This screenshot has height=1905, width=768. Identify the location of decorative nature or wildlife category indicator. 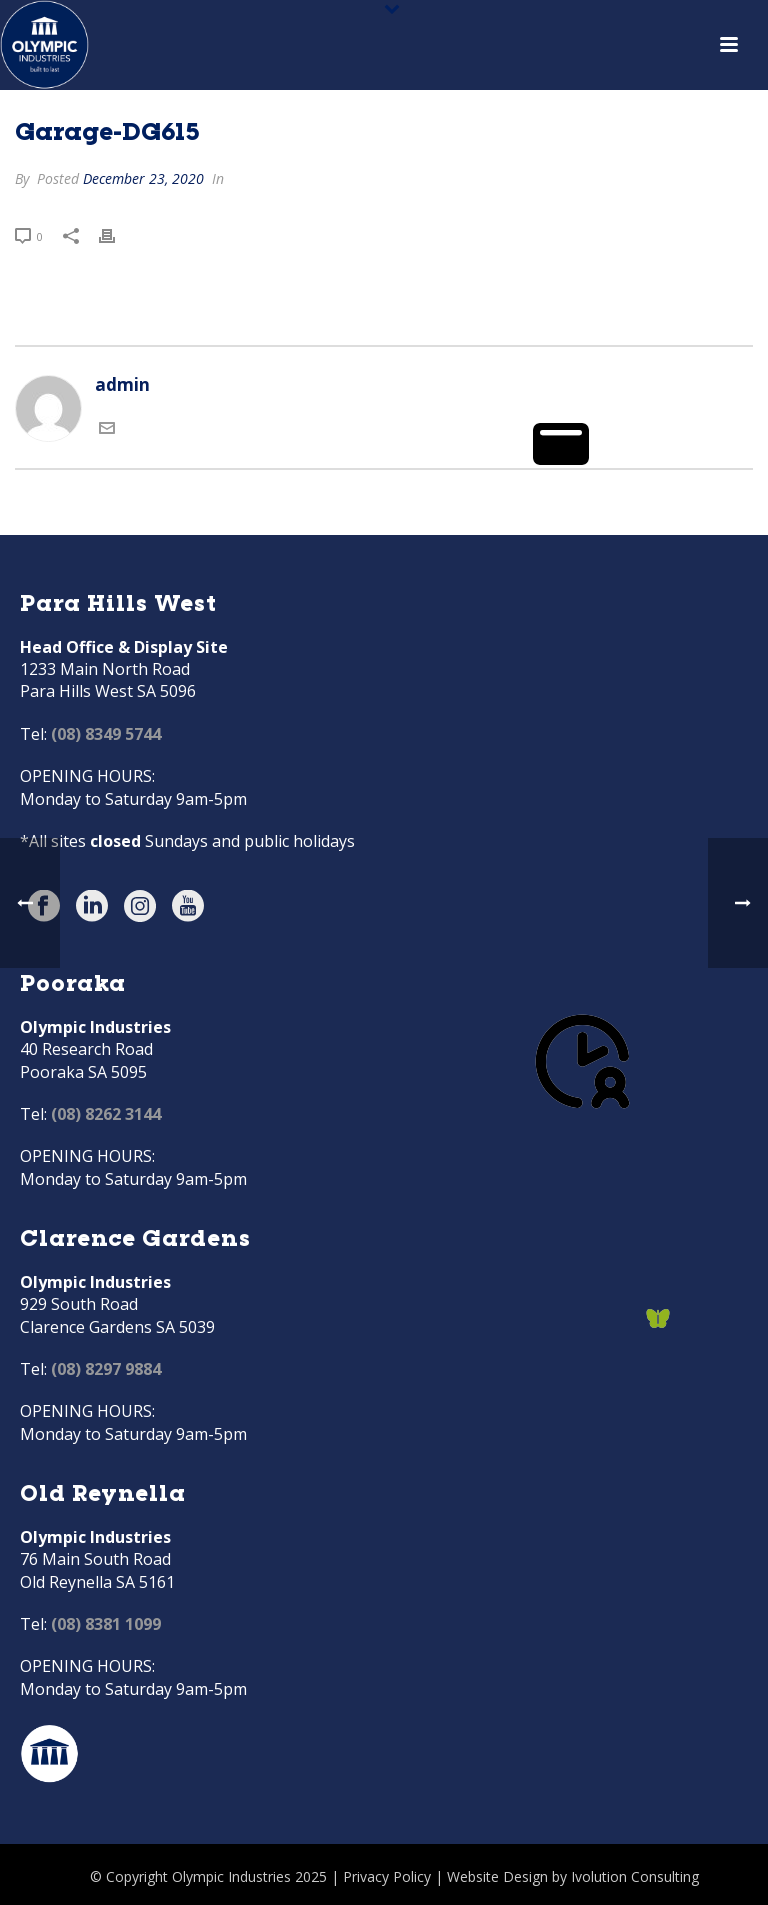
(658, 1318).